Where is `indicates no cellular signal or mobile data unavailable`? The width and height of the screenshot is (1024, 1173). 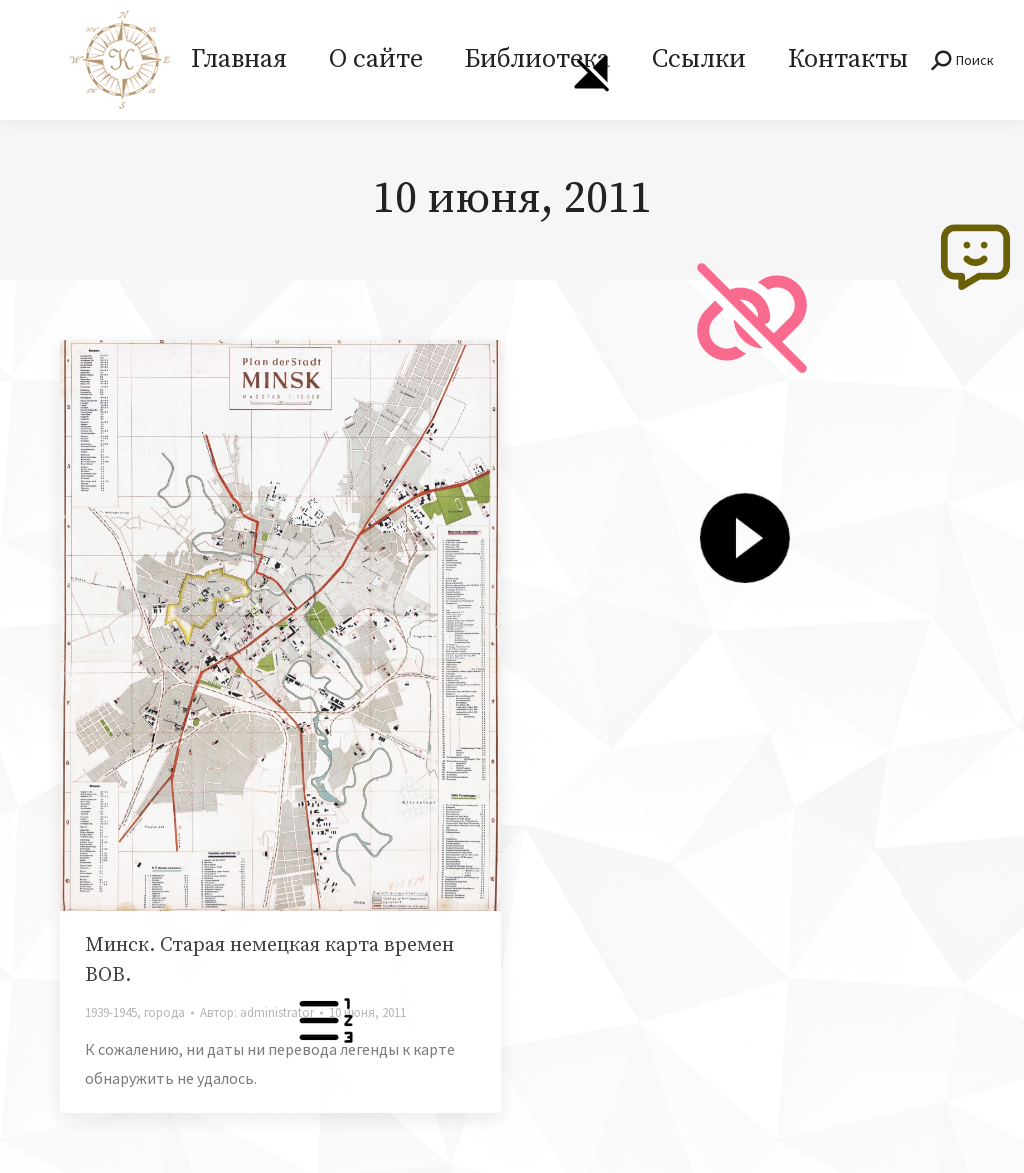 indicates no cellular signal or mobile data unavailable is located at coordinates (591, 72).